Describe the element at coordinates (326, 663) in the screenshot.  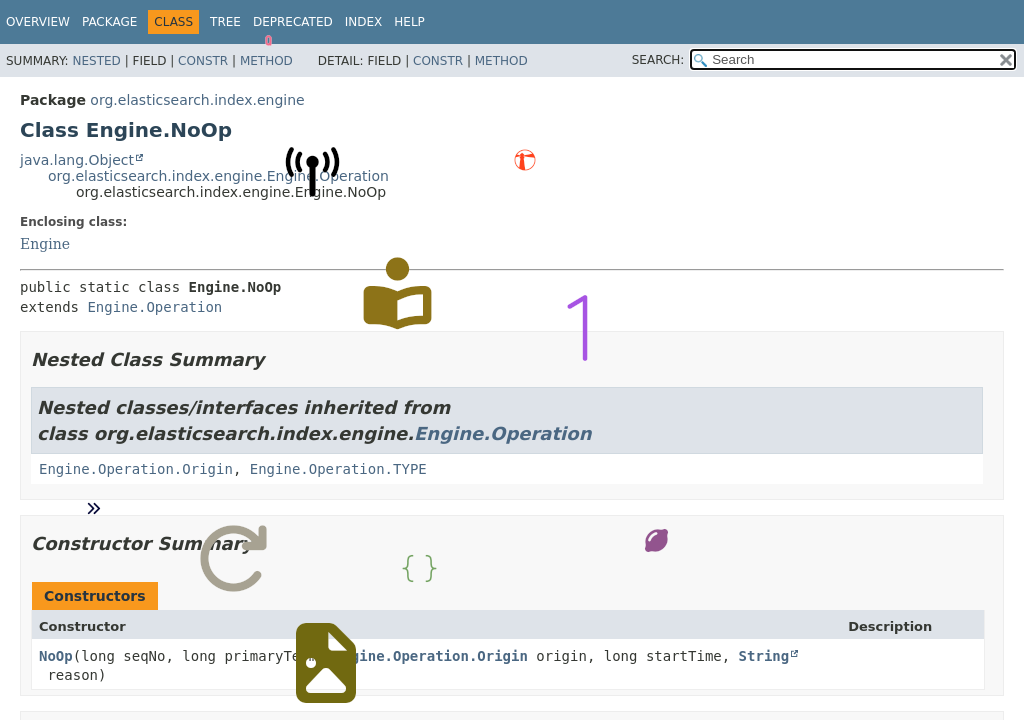
I see `view image file` at that location.